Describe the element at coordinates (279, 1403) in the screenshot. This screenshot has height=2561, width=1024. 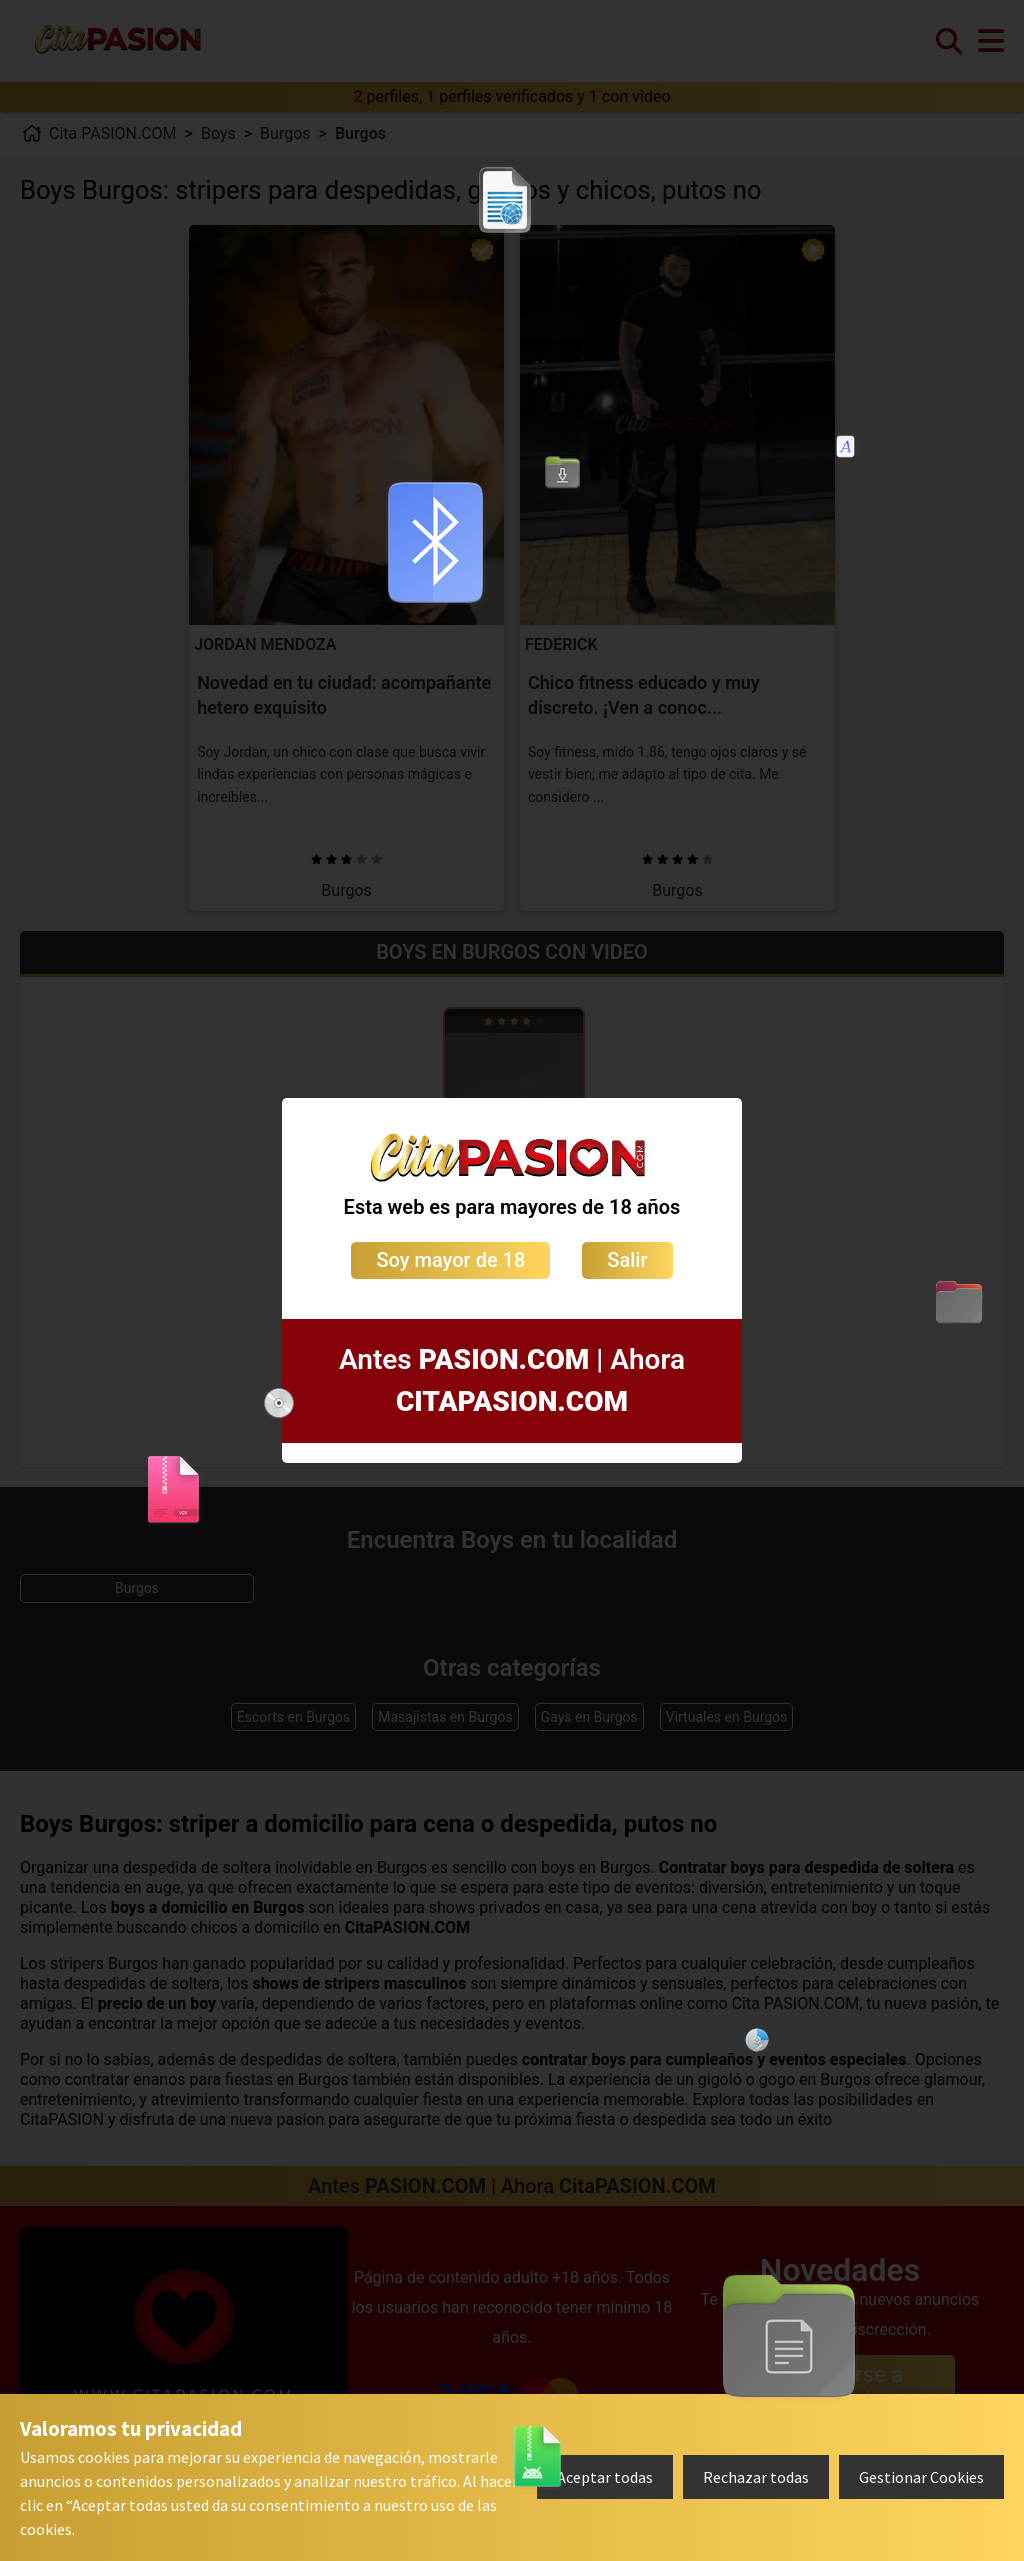
I see `indicates a dvd-r disc drive or media` at that location.